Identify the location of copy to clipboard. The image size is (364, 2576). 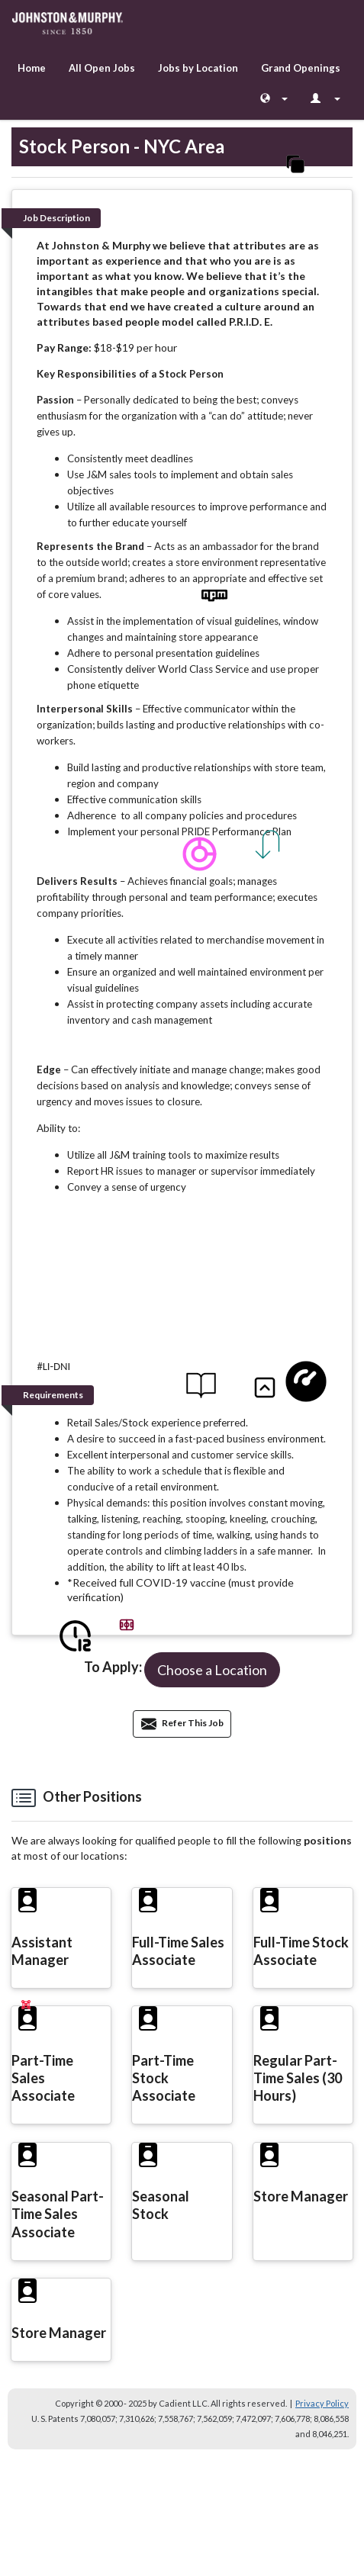
(295, 164).